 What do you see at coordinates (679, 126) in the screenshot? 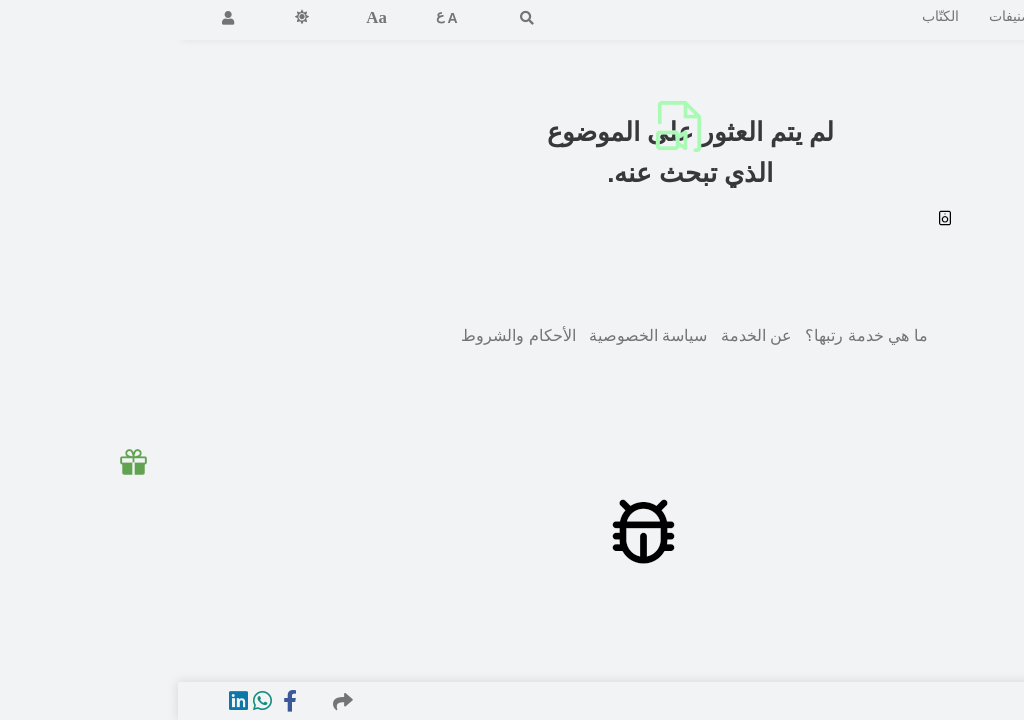
I see `open a video file` at bounding box center [679, 126].